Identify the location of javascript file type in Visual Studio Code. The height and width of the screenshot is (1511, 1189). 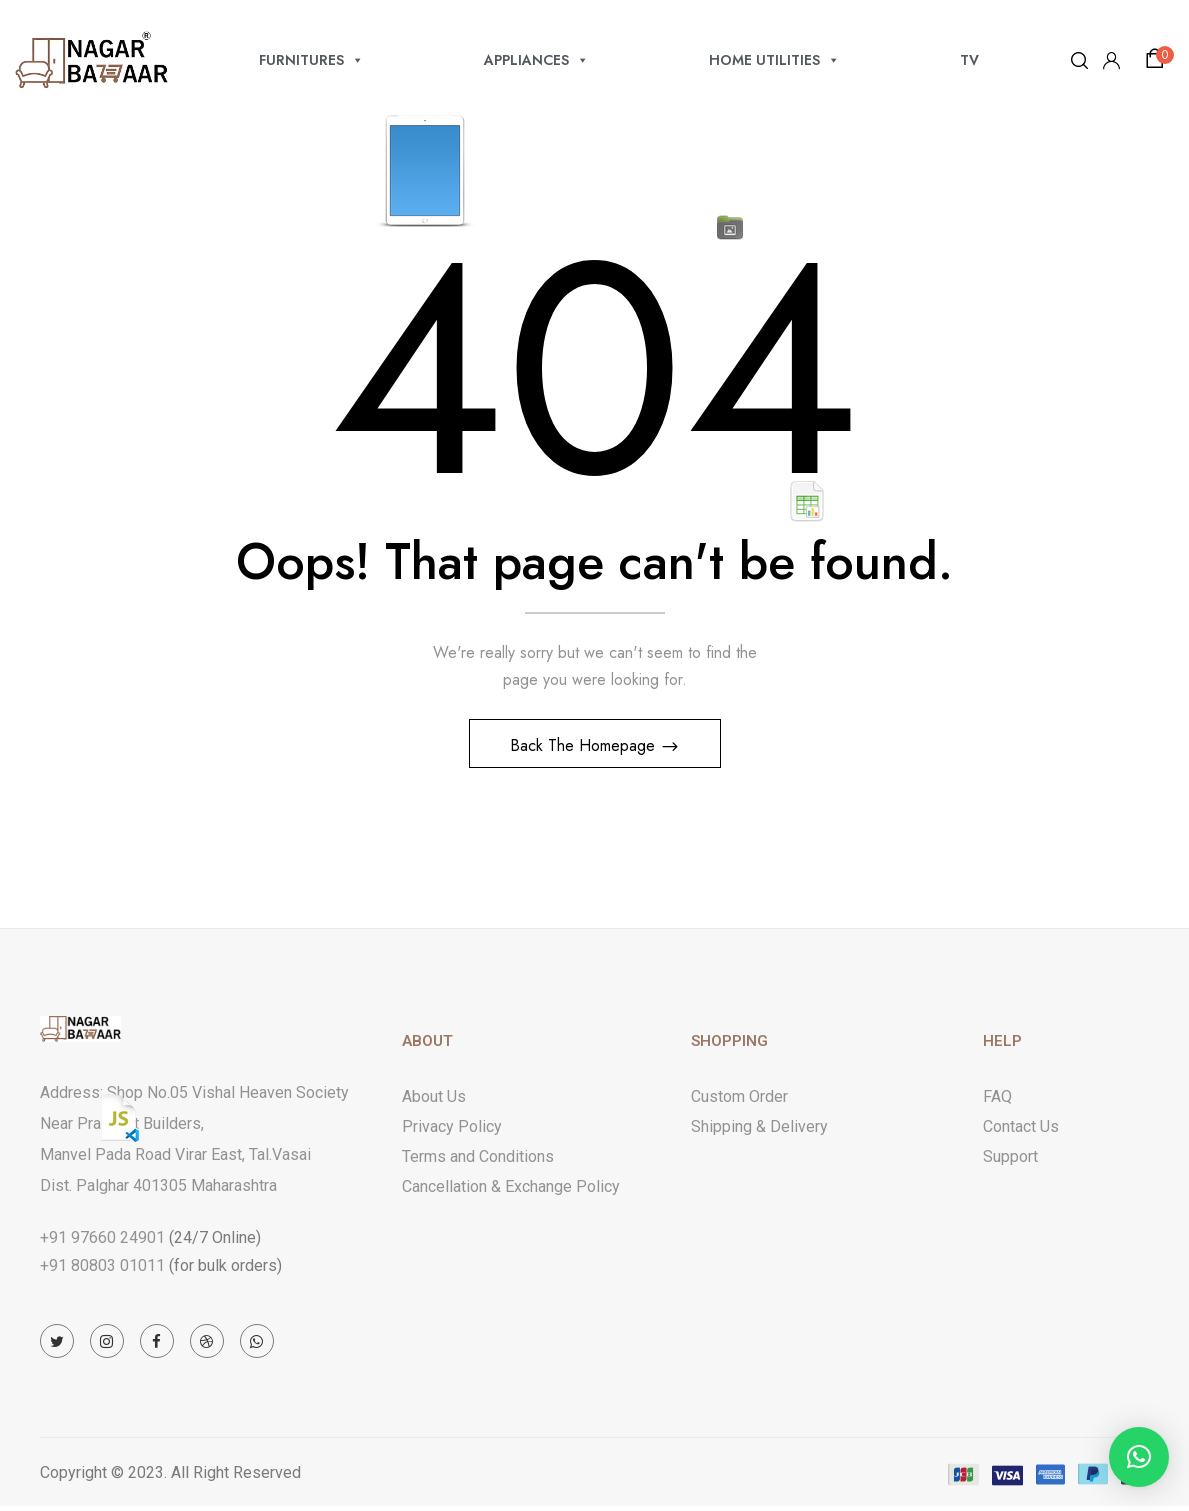
(118, 1118).